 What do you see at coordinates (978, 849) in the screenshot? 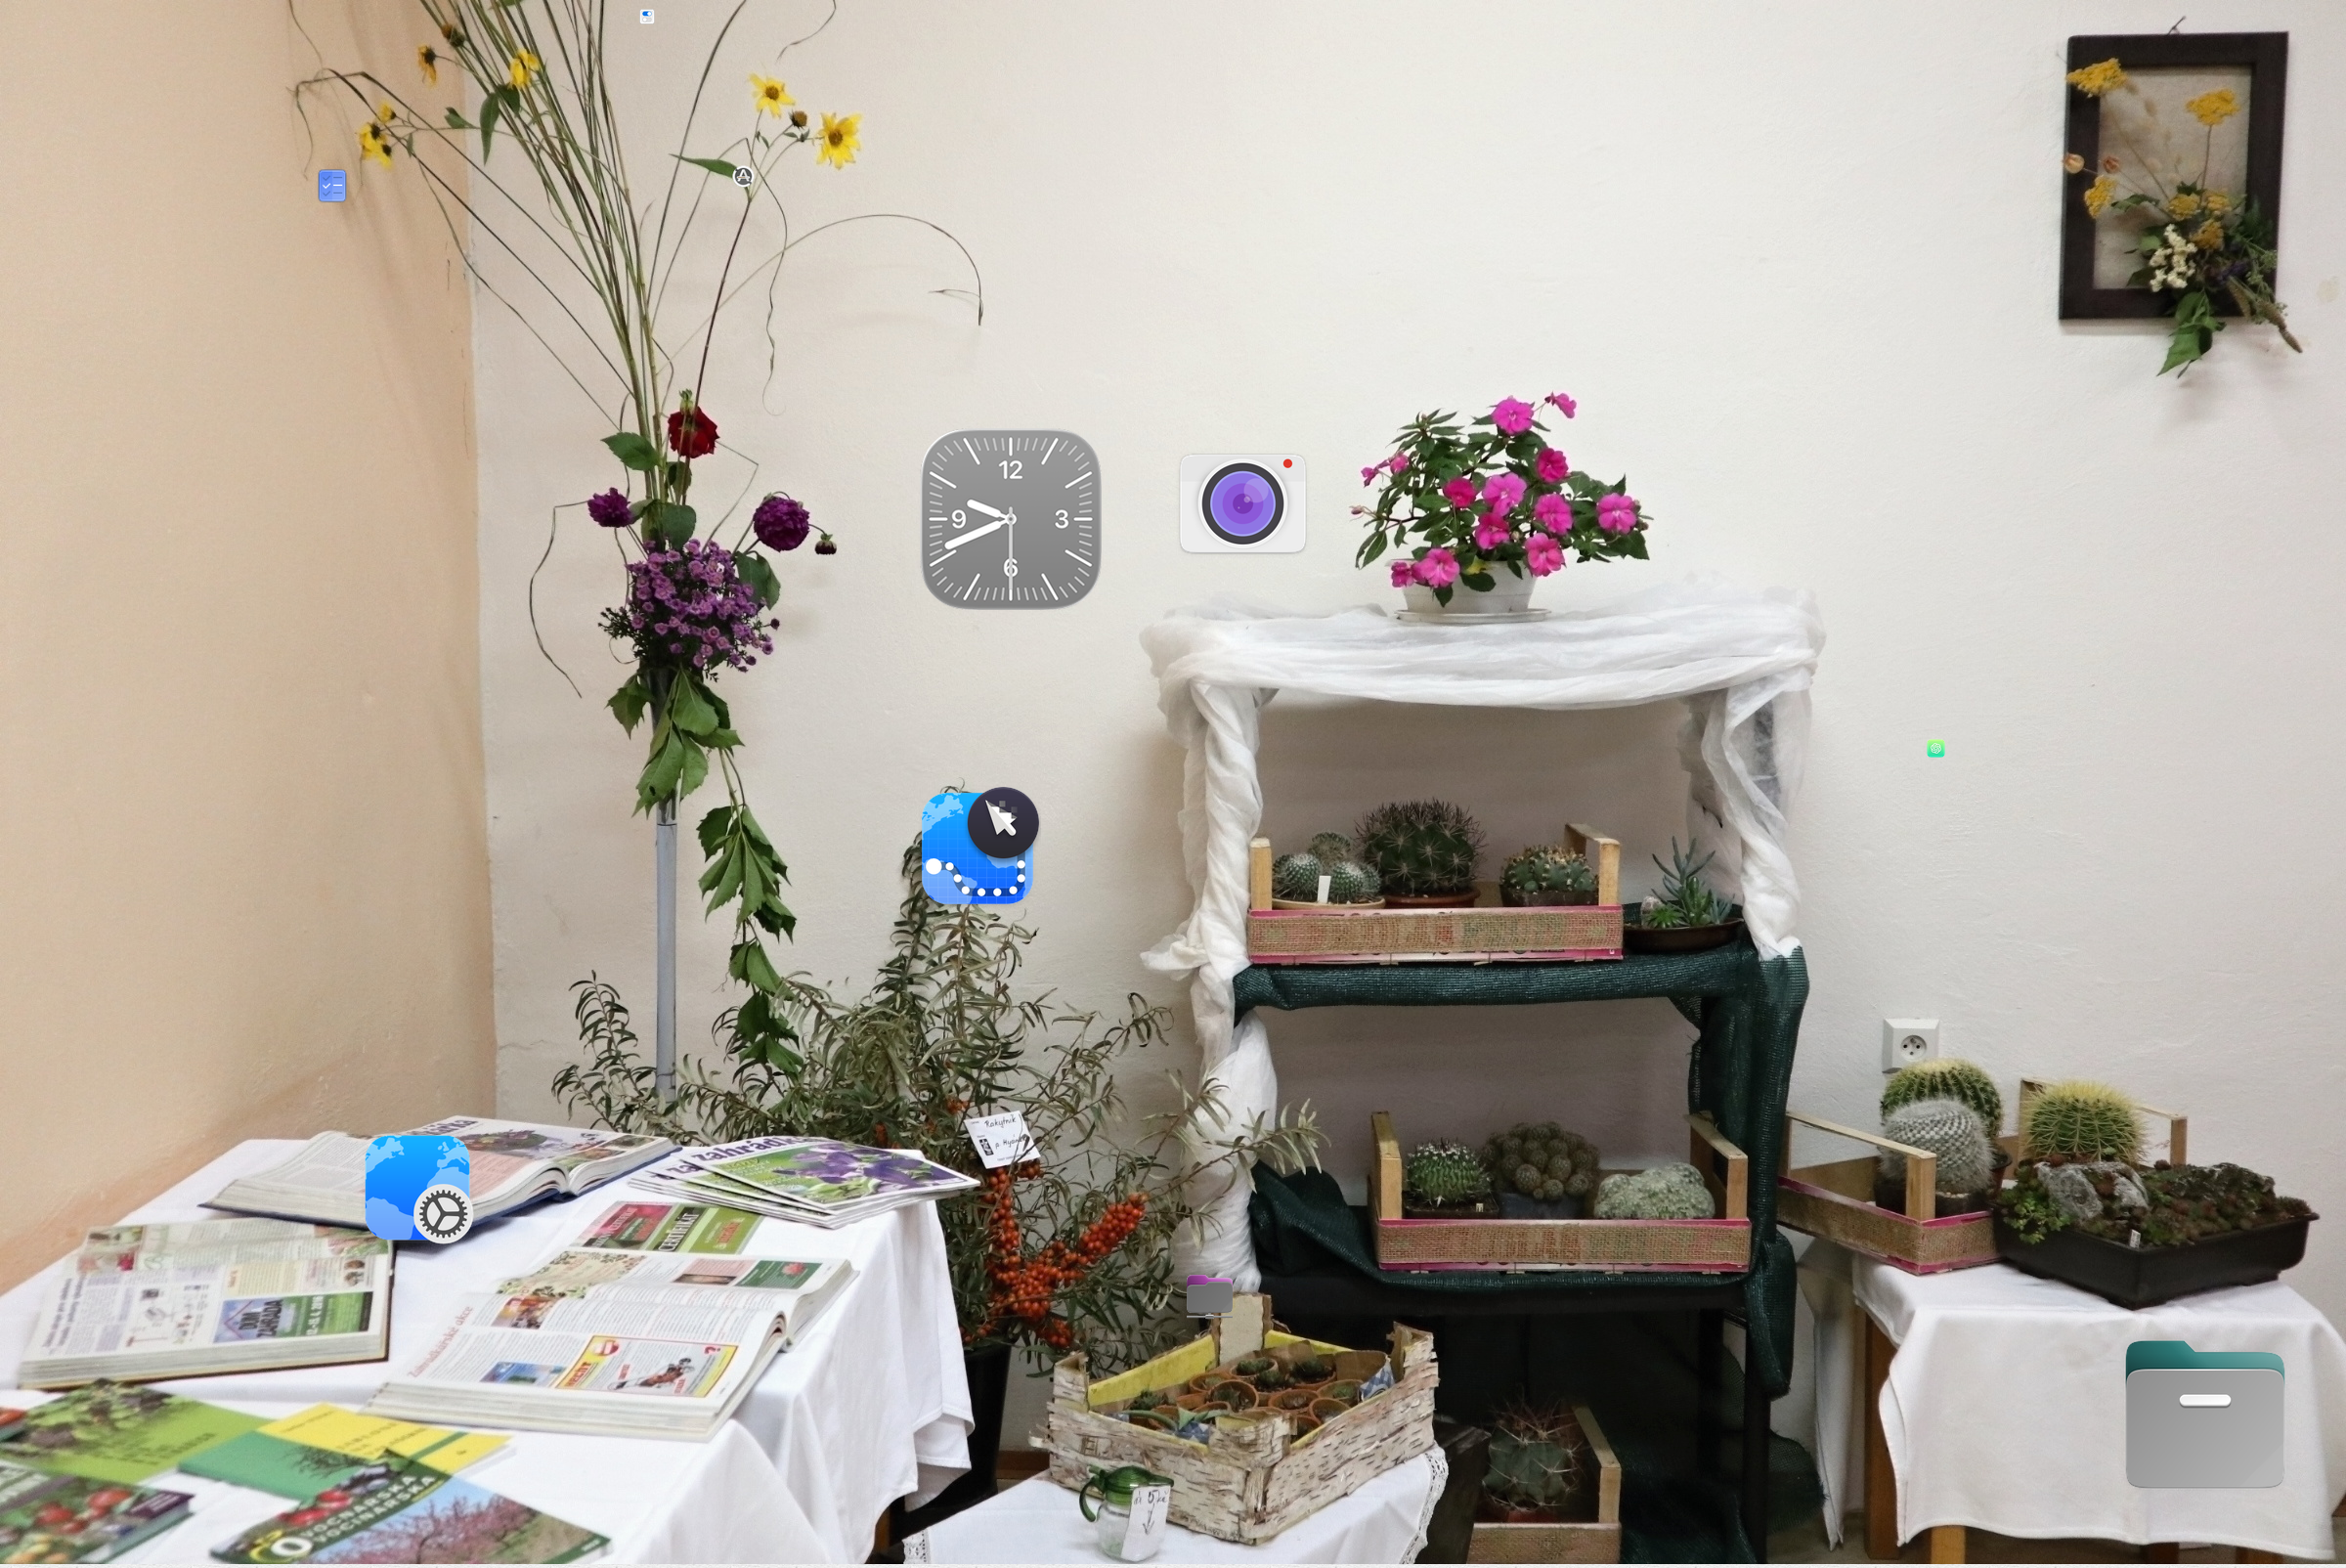
I see `open gnome connections remote desktop app` at bounding box center [978, 849].